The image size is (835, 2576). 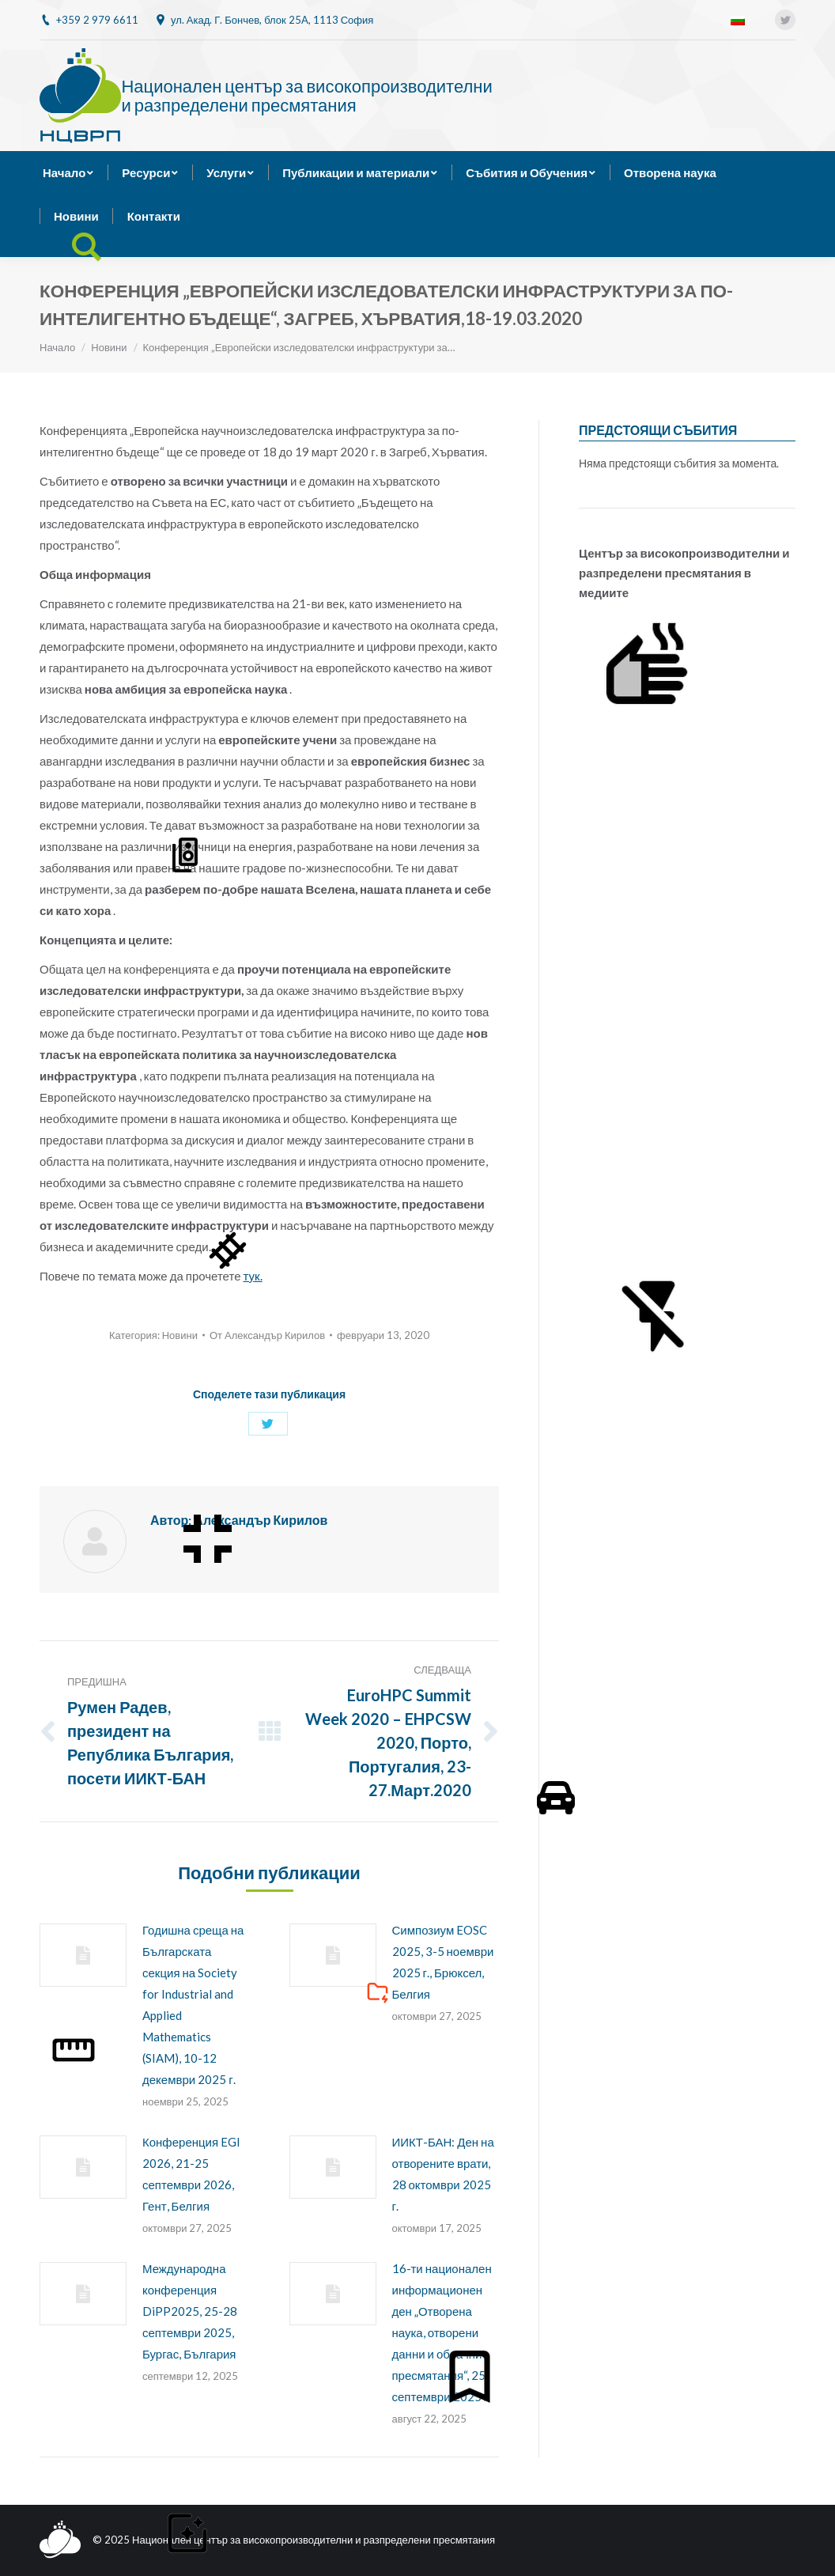 I want to click on view track or railway information, so click(x=228, y=1250).